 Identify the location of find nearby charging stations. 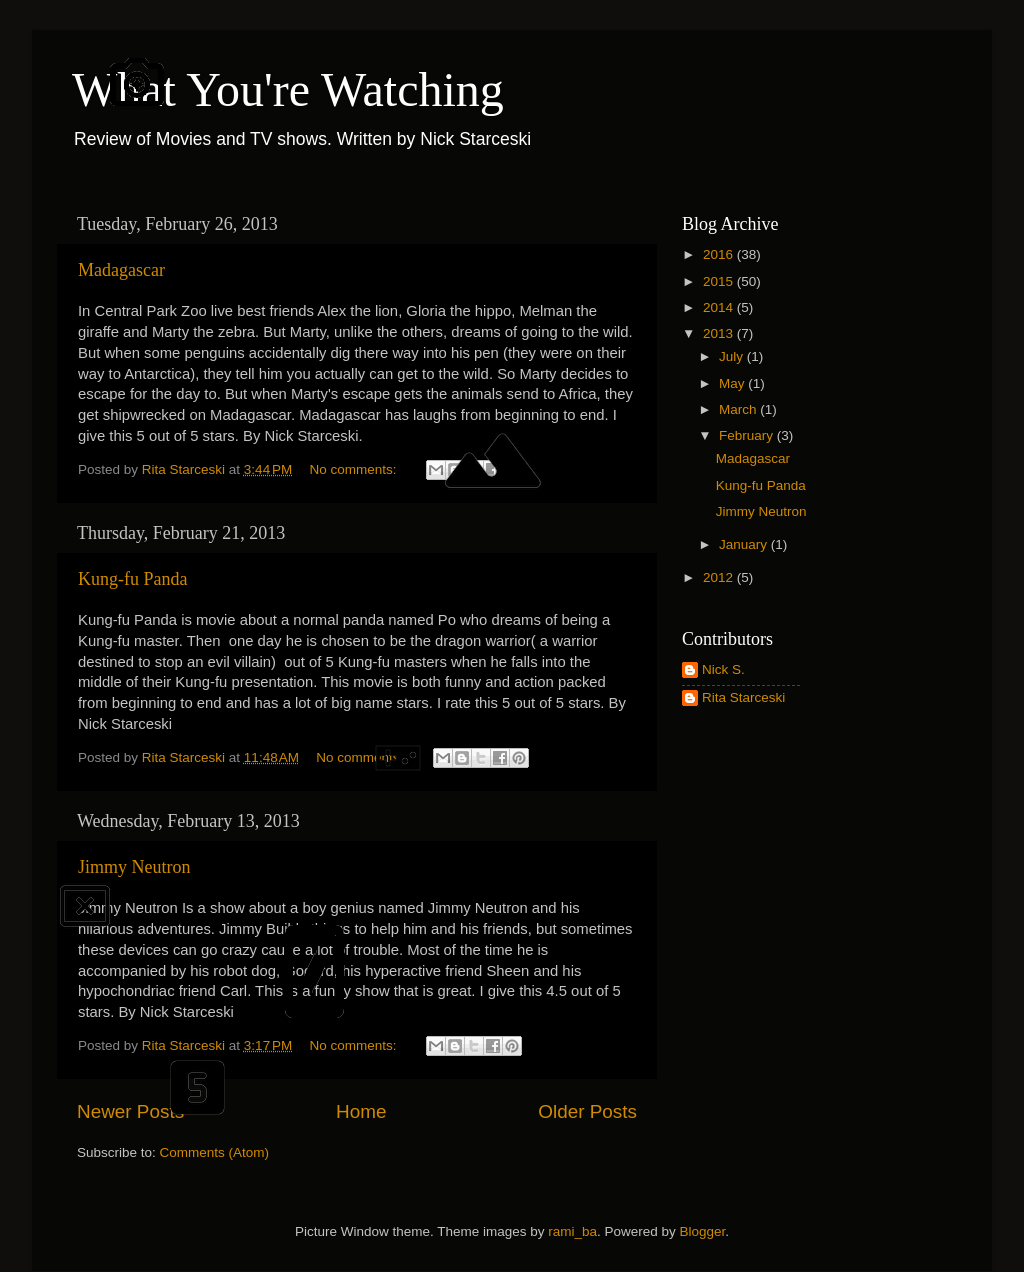
(314, 971).